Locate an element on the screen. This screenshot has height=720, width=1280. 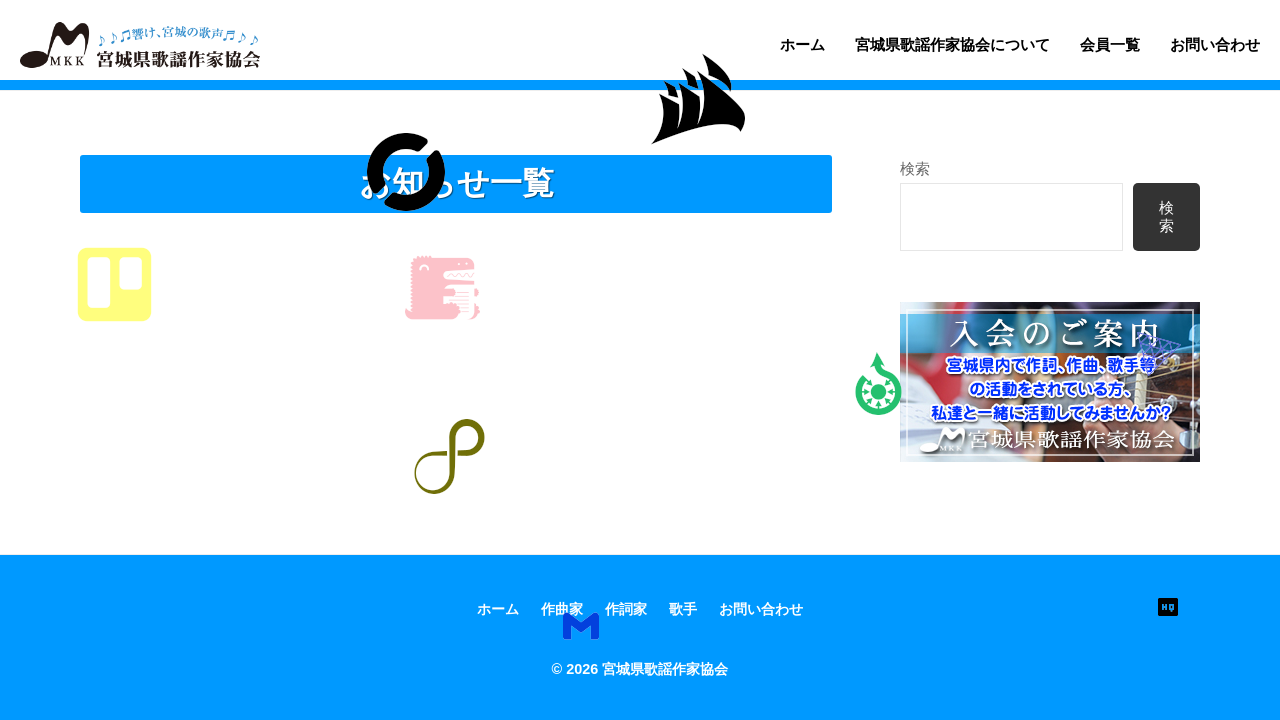
visit wikimedia commons is located at coordinates (878, 383).